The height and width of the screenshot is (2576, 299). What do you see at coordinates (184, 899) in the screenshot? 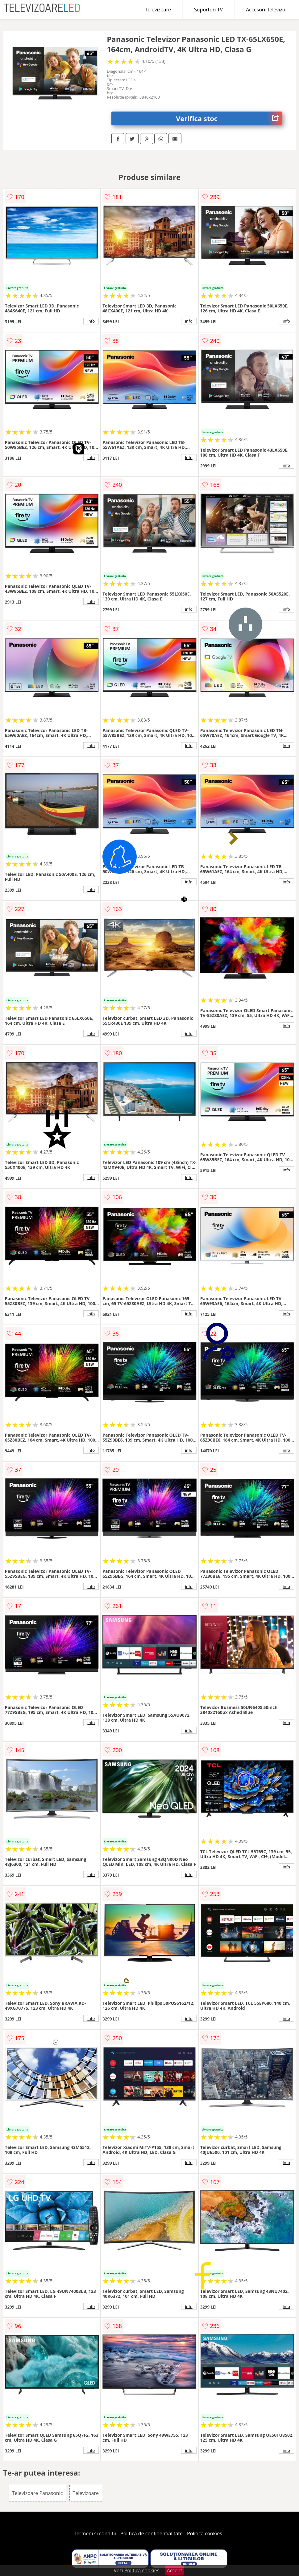
I see `open RescueTime app` at bounding box center [184, 899].